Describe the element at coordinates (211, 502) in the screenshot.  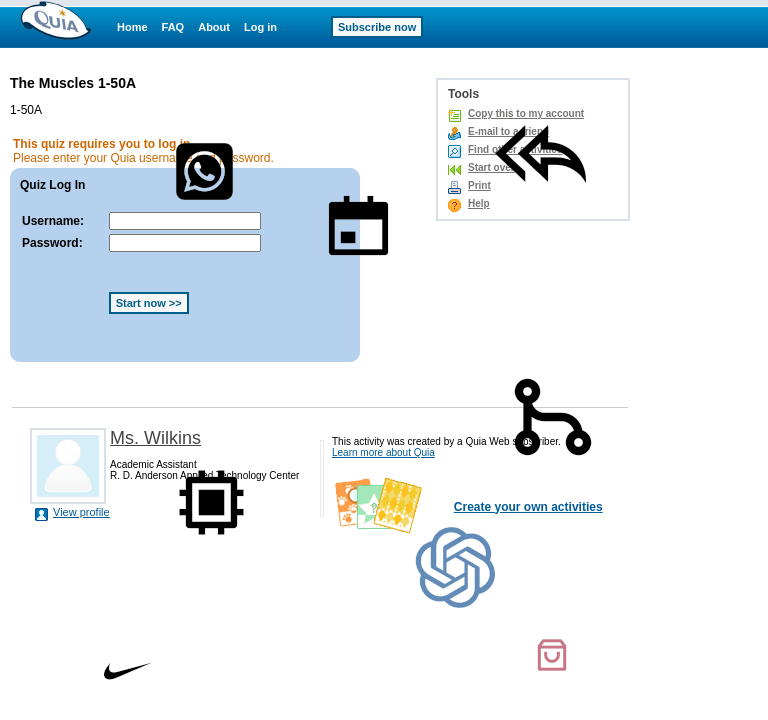
I see `view CPU or processor information` at that location.